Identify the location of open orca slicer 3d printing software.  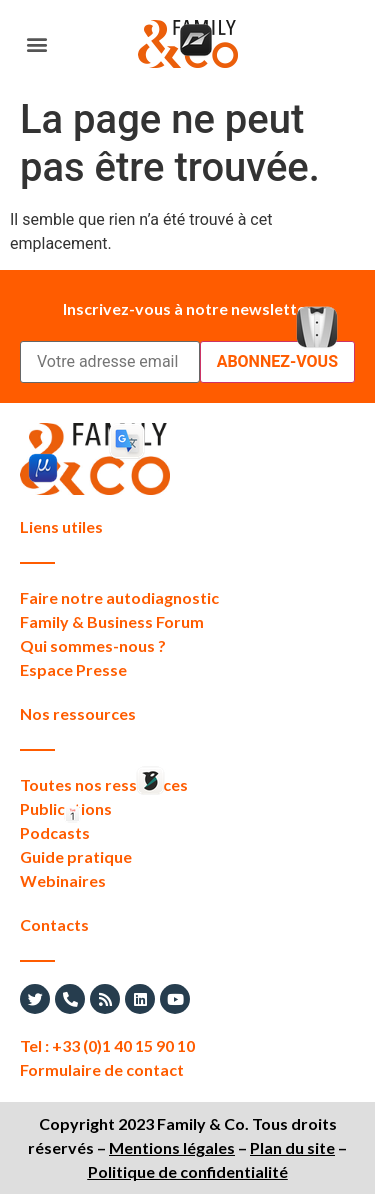
(150, 780).